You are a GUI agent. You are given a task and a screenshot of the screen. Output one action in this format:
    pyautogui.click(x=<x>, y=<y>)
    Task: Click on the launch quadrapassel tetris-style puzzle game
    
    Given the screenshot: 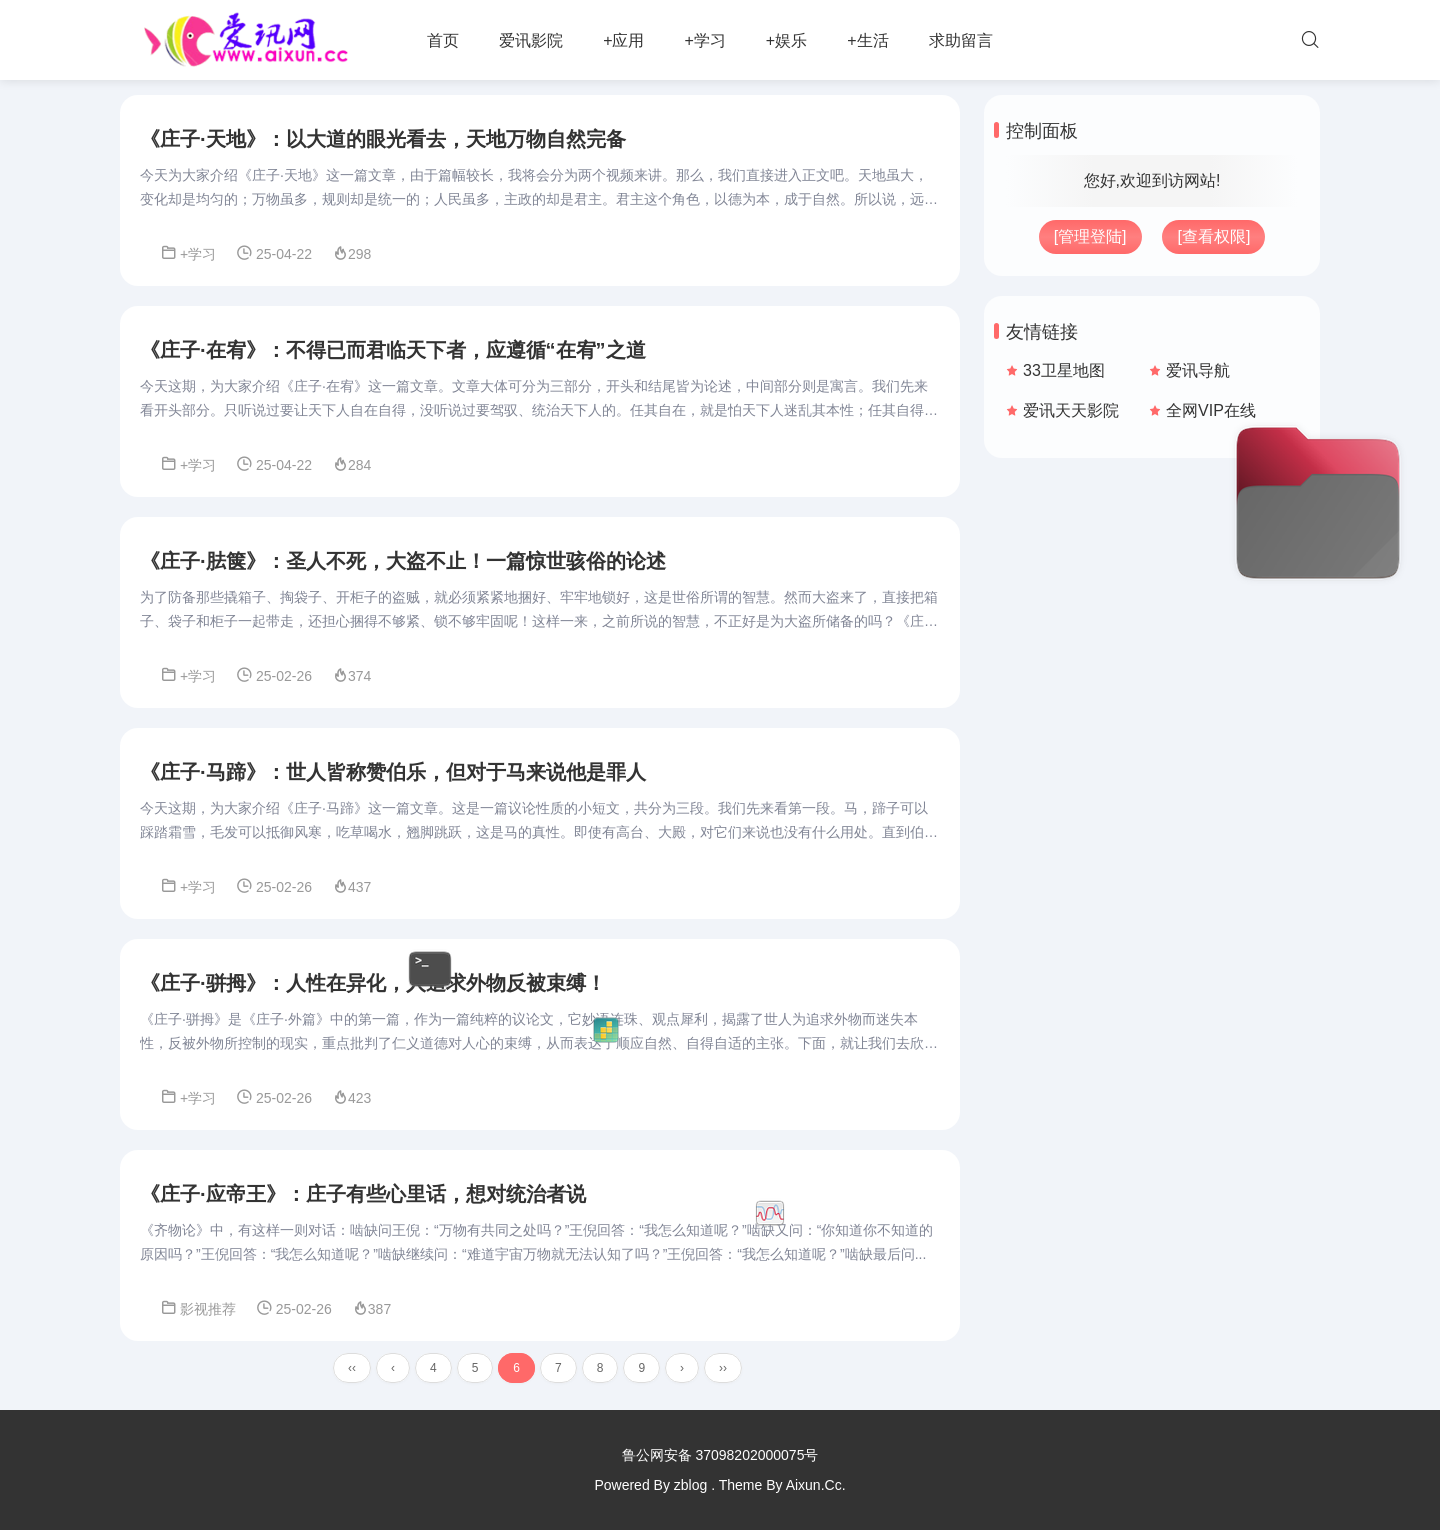 What is the action you would take?
    pyautogui.click(x=606, y=1030)
    